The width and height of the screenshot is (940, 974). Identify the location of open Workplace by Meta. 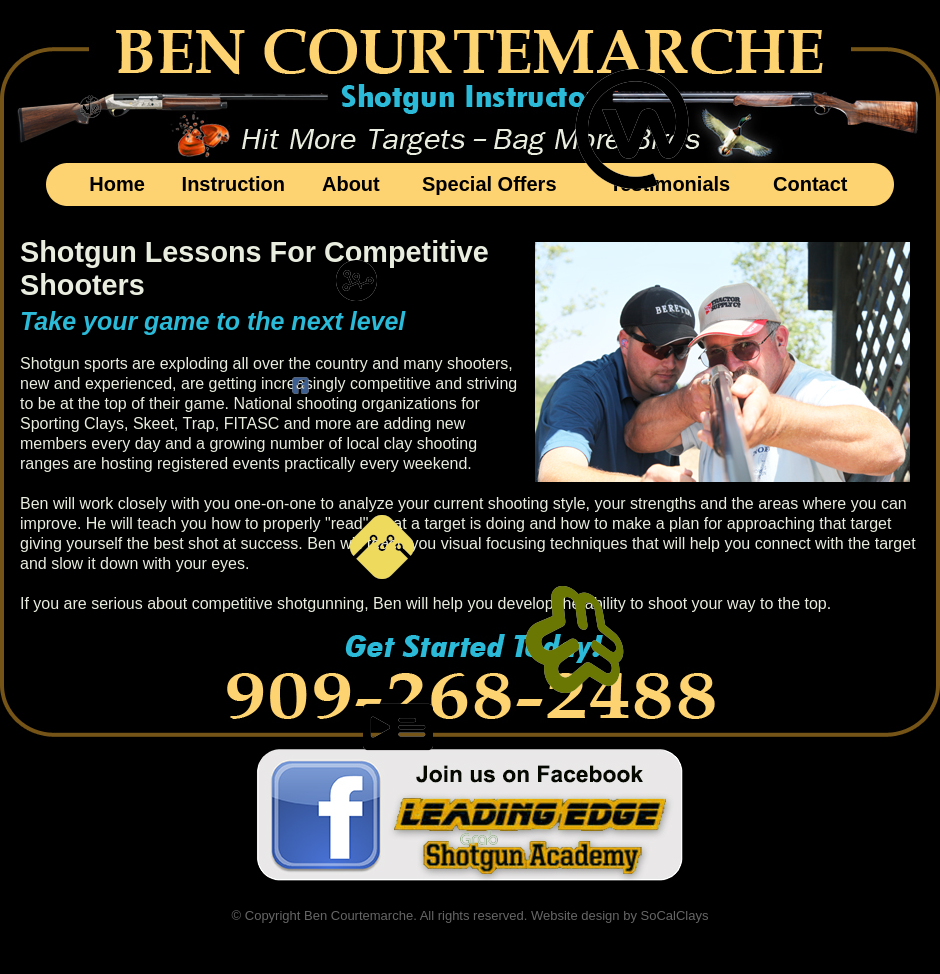
(632, 129).